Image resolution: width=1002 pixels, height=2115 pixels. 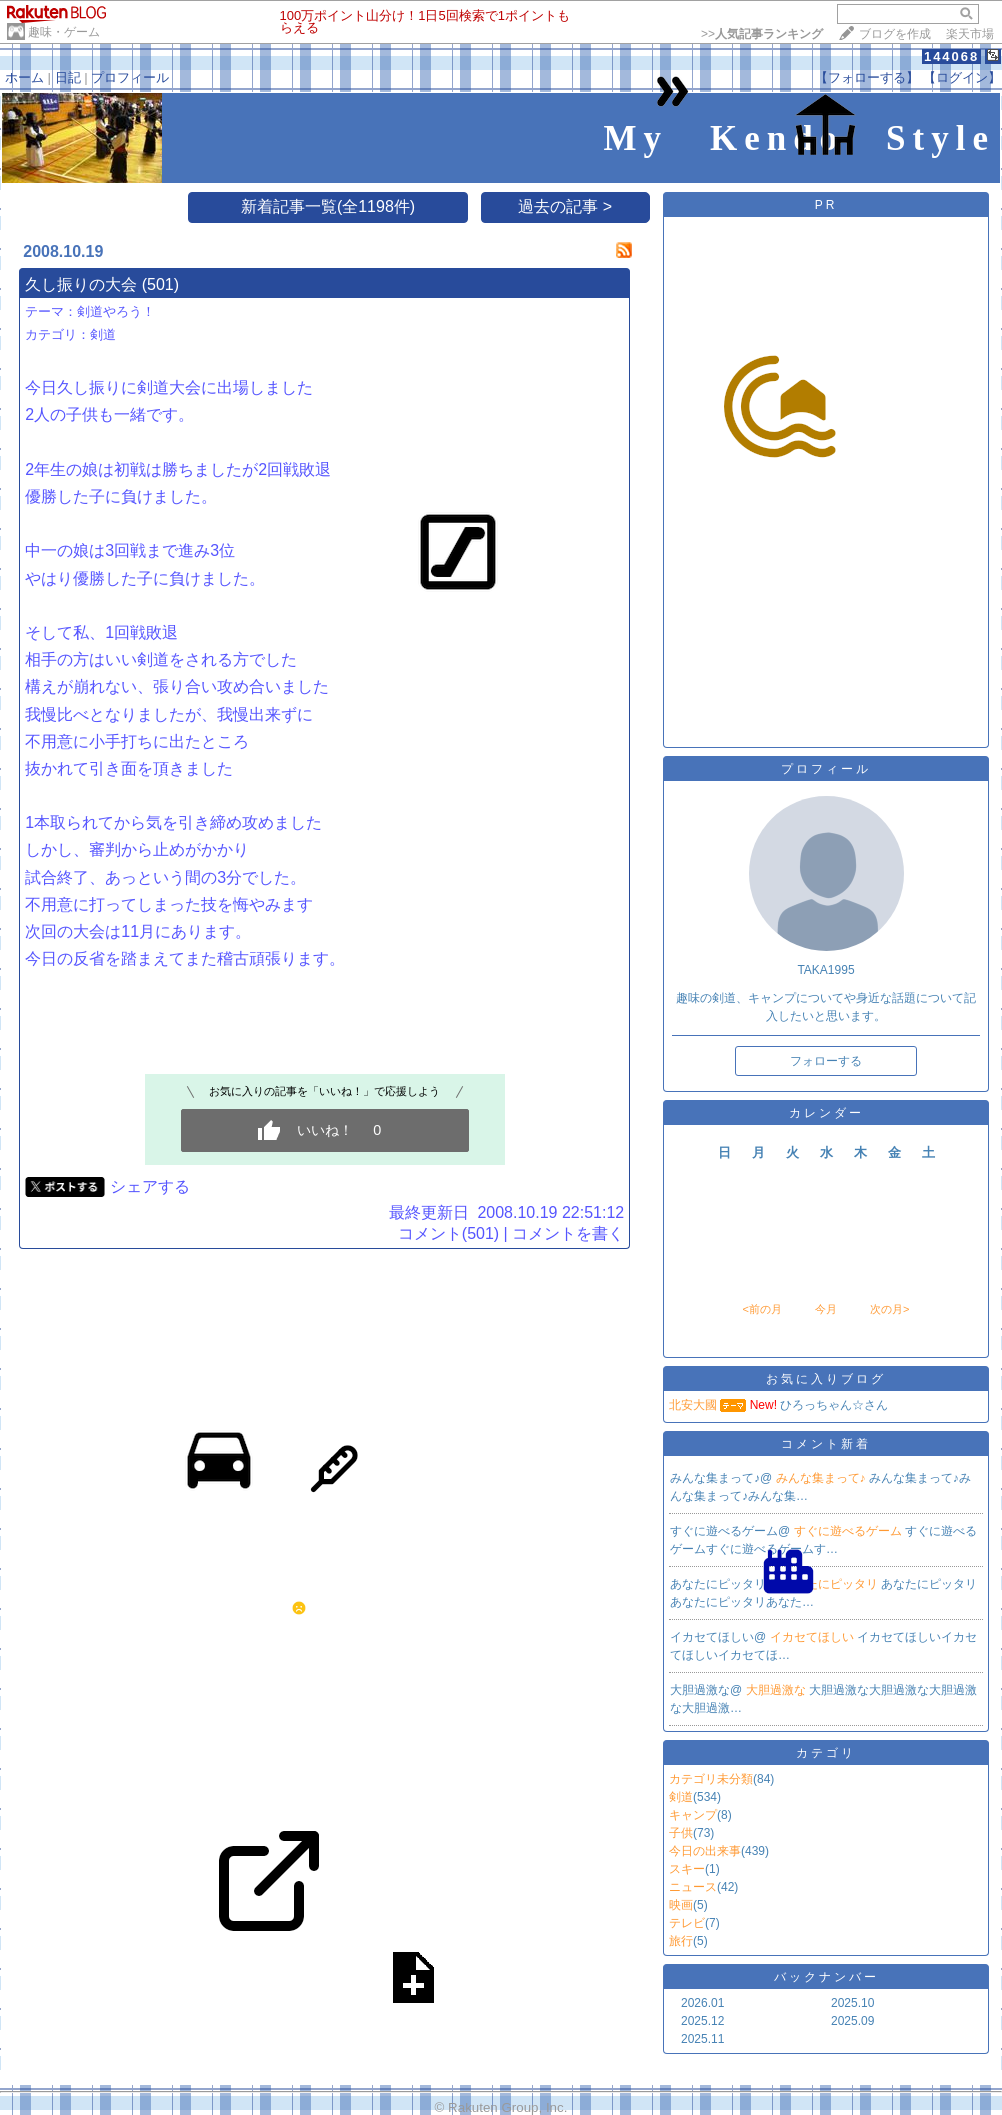 I want to click on access outdoor deck or patio settings, so click(x=825, y=124).